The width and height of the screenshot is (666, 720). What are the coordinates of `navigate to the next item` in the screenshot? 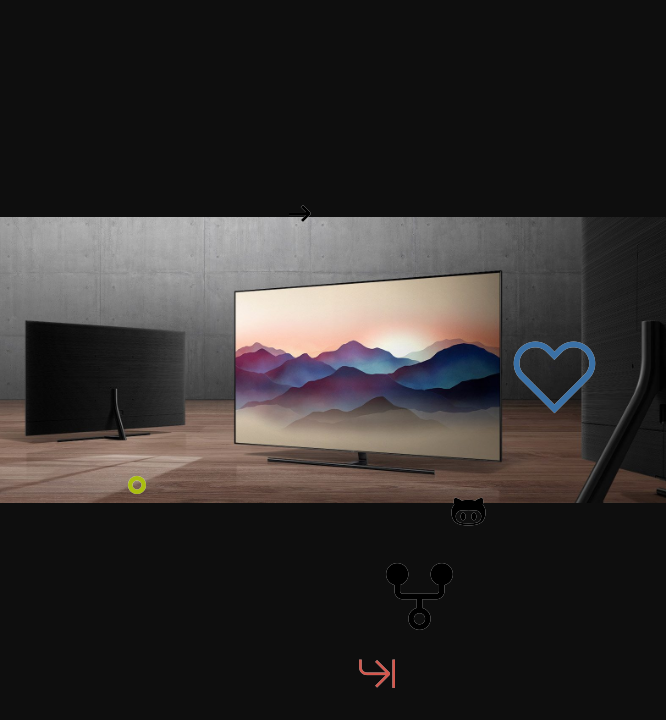 It's located at (301, 214).